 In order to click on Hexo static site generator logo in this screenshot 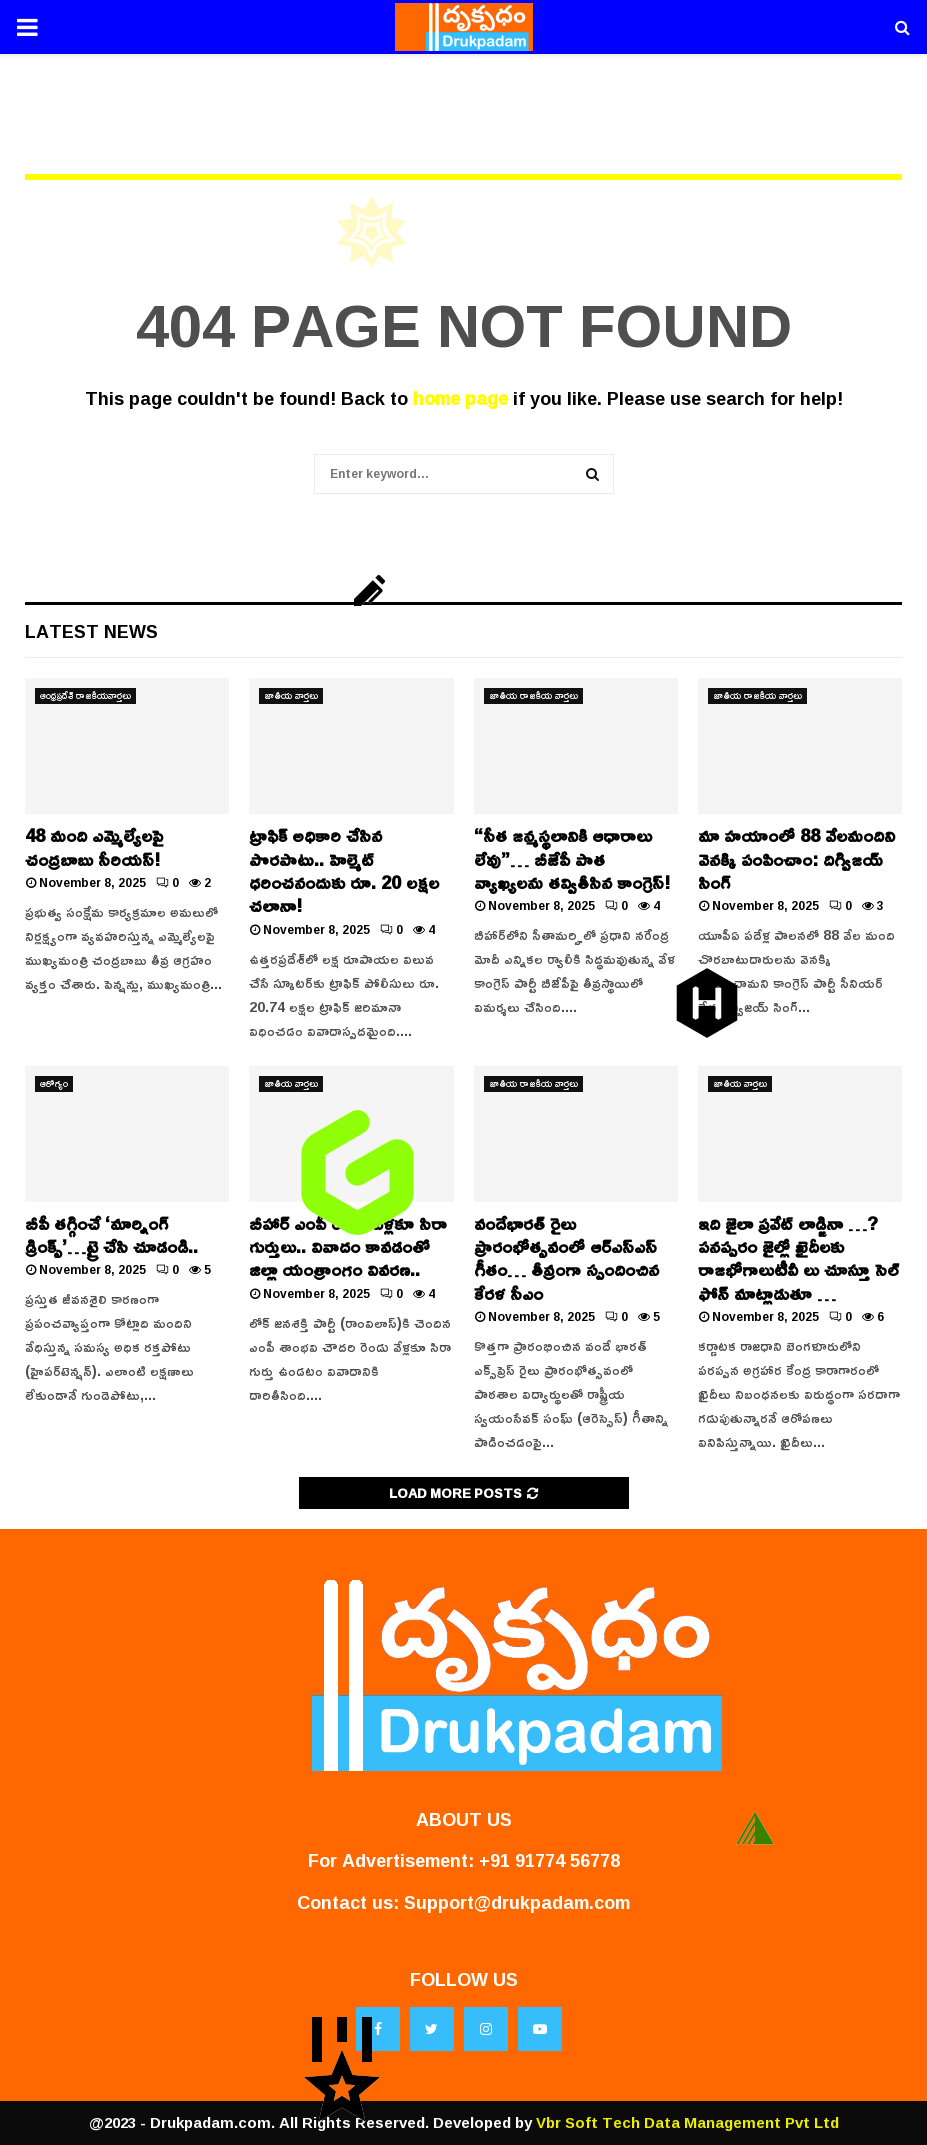, I will do `click(707, 1003)`.